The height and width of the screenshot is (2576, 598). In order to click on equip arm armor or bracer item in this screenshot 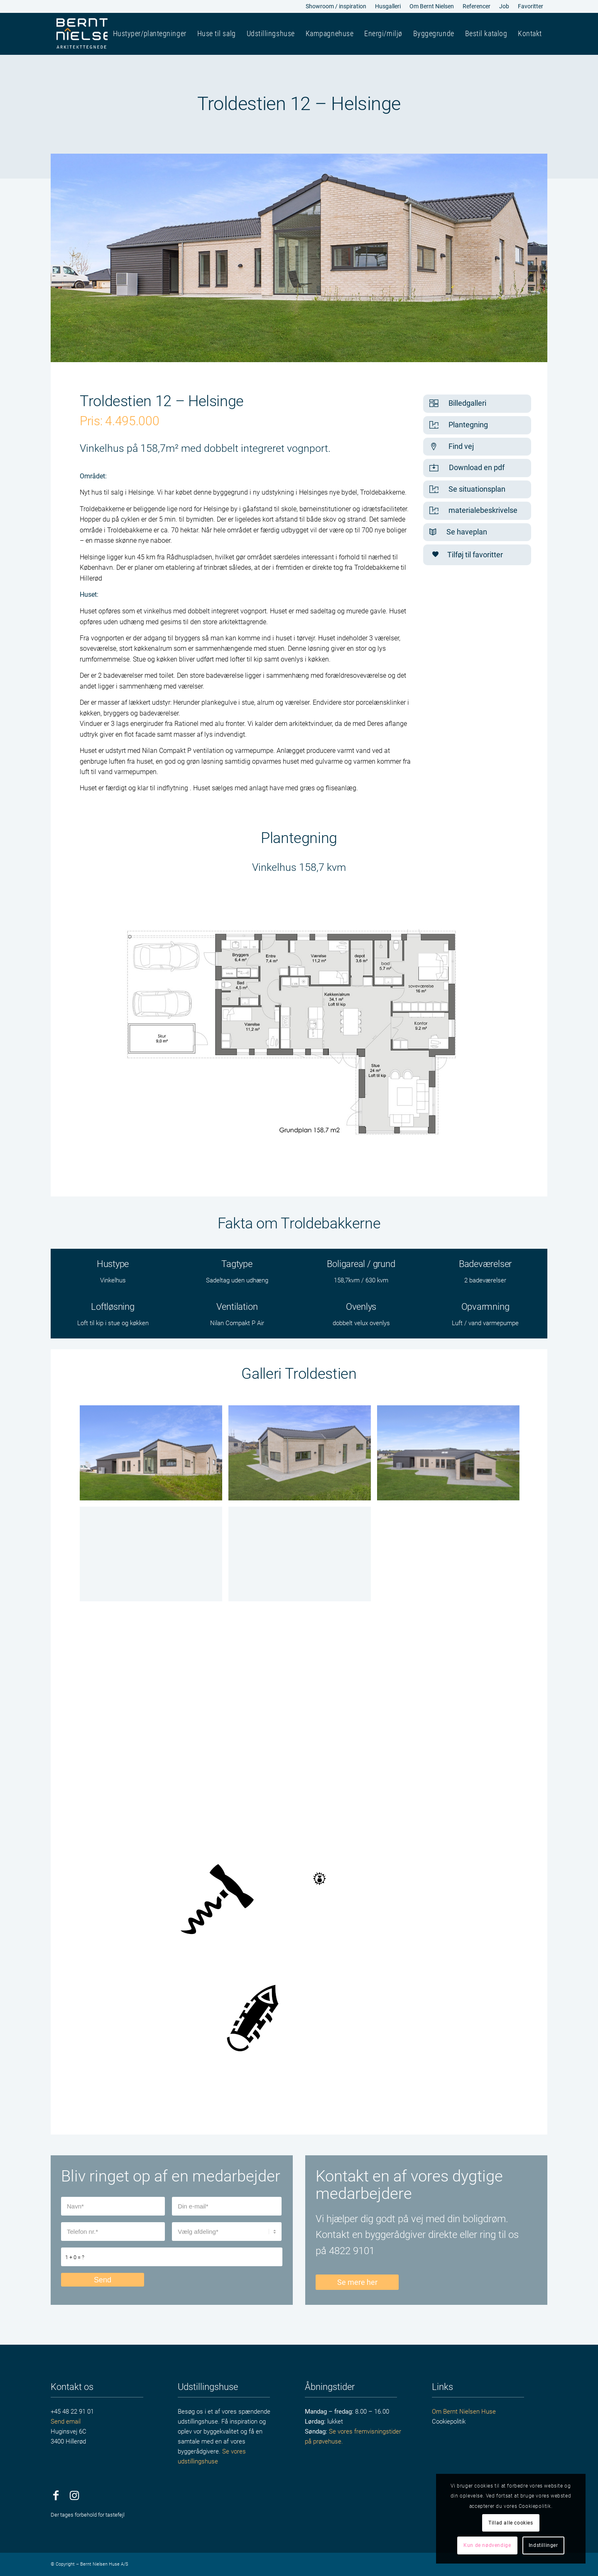, I will do `click(252, 2018)`.